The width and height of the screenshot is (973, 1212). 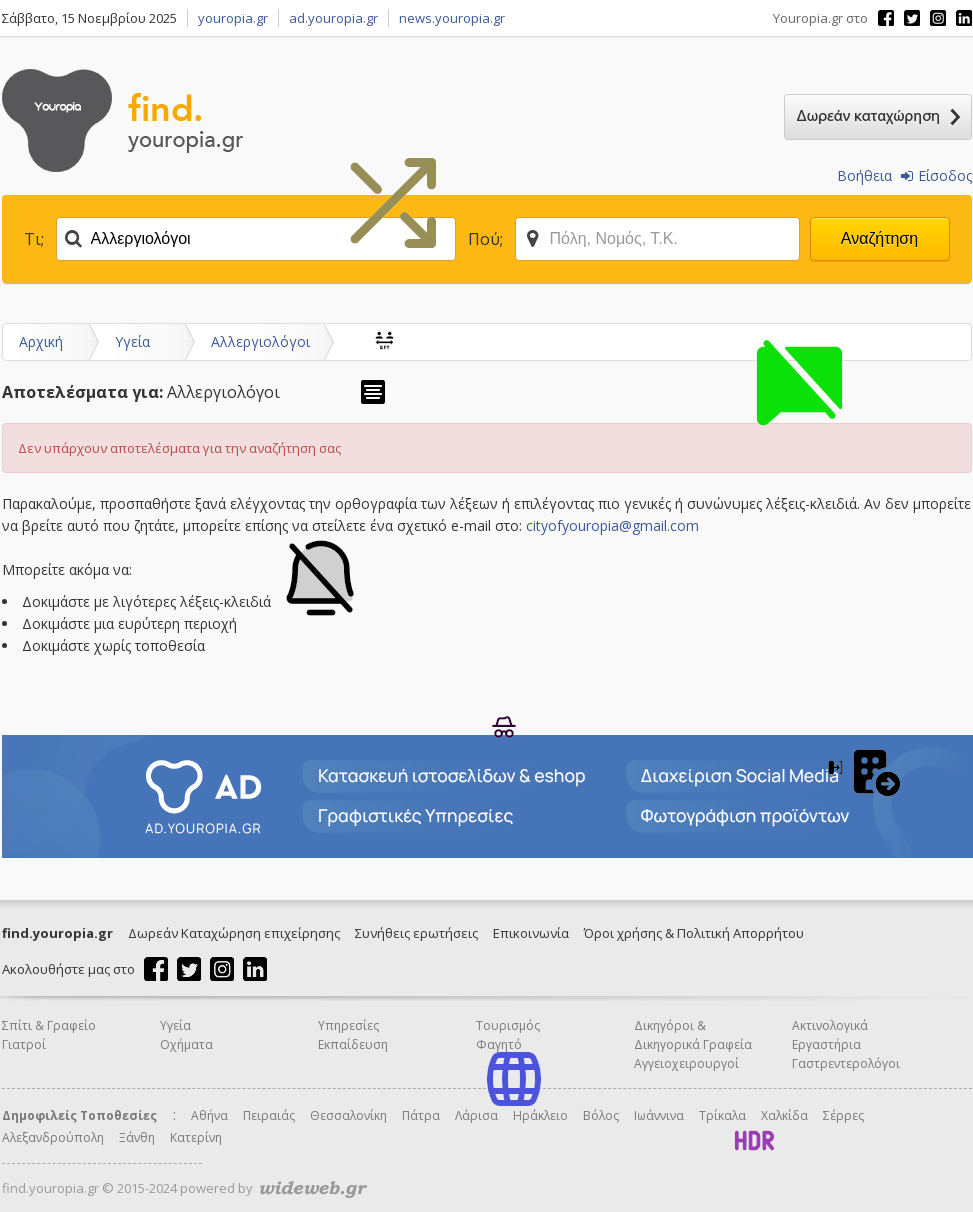 What do you see at coordinates (391, 203) in the screenshot?
I see `shuffle playlist or queue order` at bounding box center [391, 203].